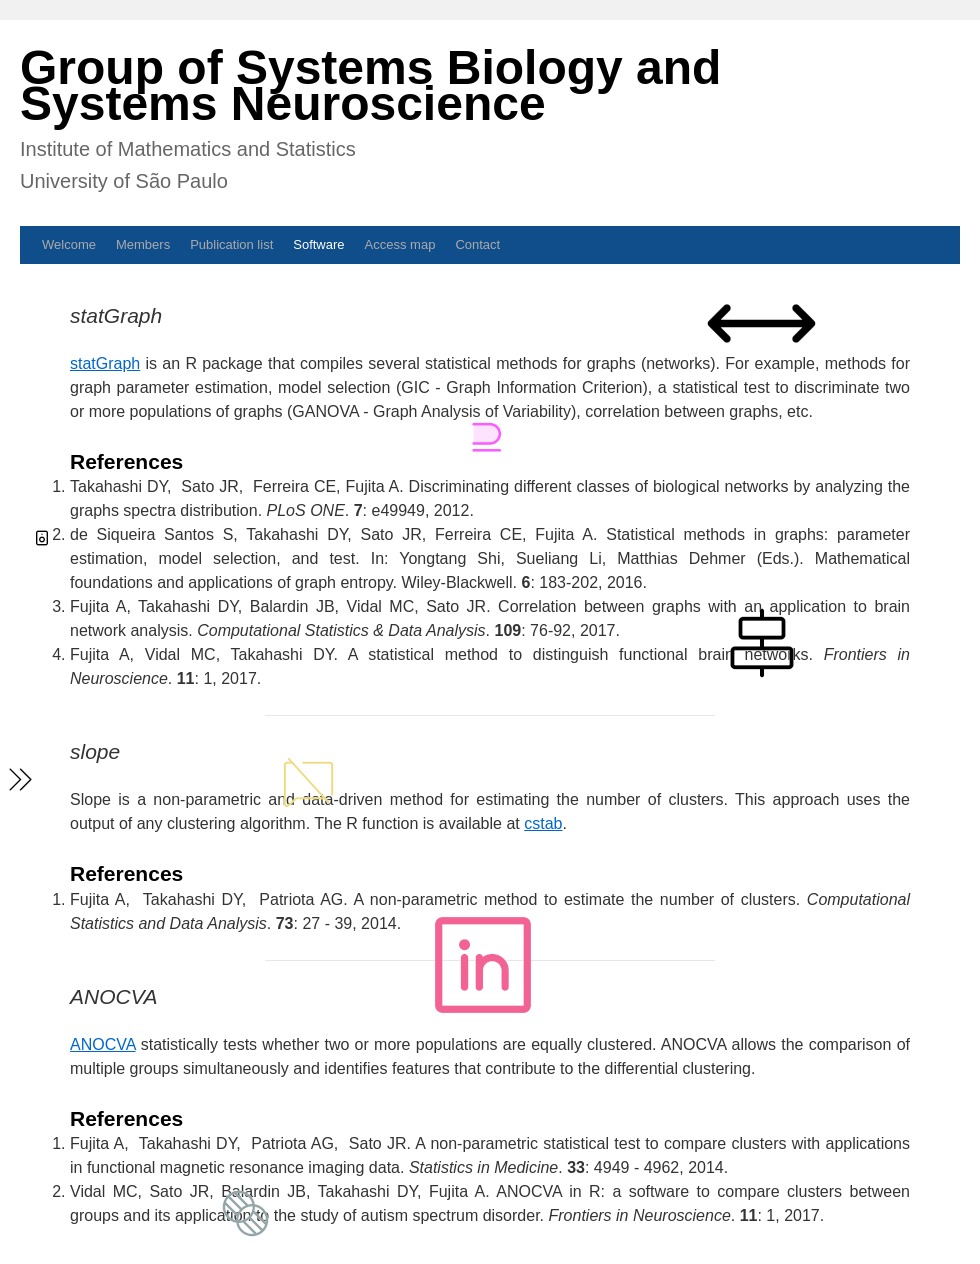 This screenshot has width=980, height=1264. Describe the element at coordinates (42, 538) in the screenshot. I see `adjust speaker or audio output settings` at that location.